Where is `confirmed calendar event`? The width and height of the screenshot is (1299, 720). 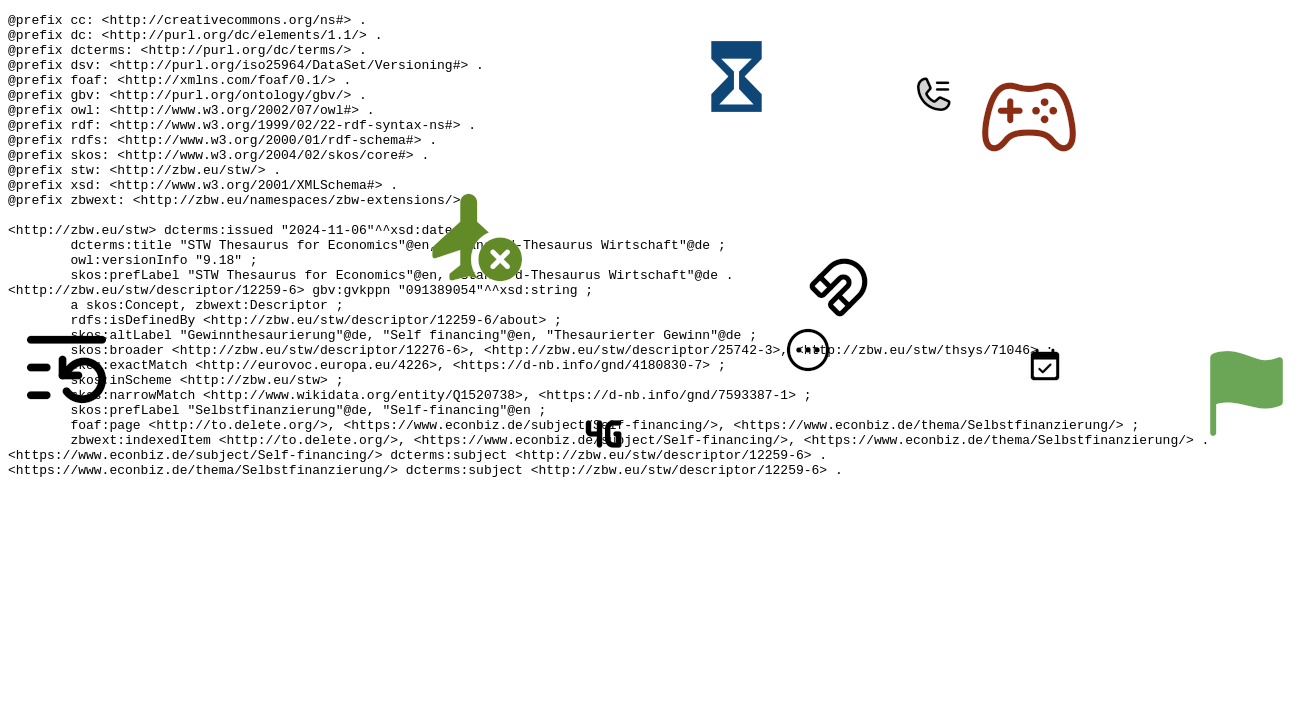
confirmed calendar event is located at coordinates (1045, 366).